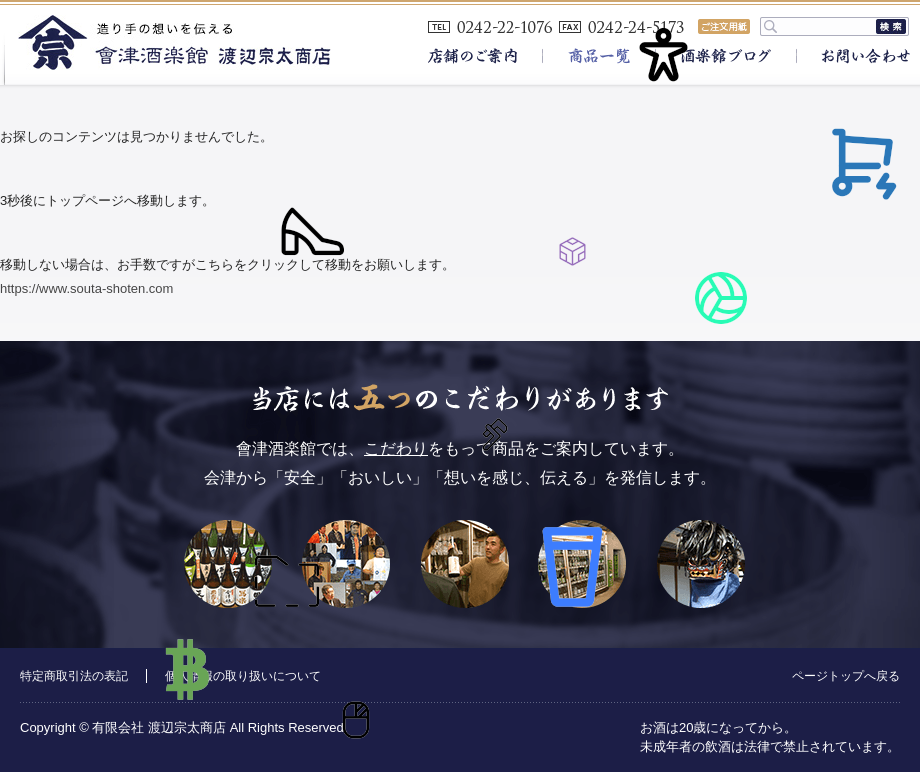 The height and width of the screenshot is (772, 920). What do you see at coordinates (572, 565) in the screenshot?
I see `view nearby bars or pubs` at bounding box center [572, 565].